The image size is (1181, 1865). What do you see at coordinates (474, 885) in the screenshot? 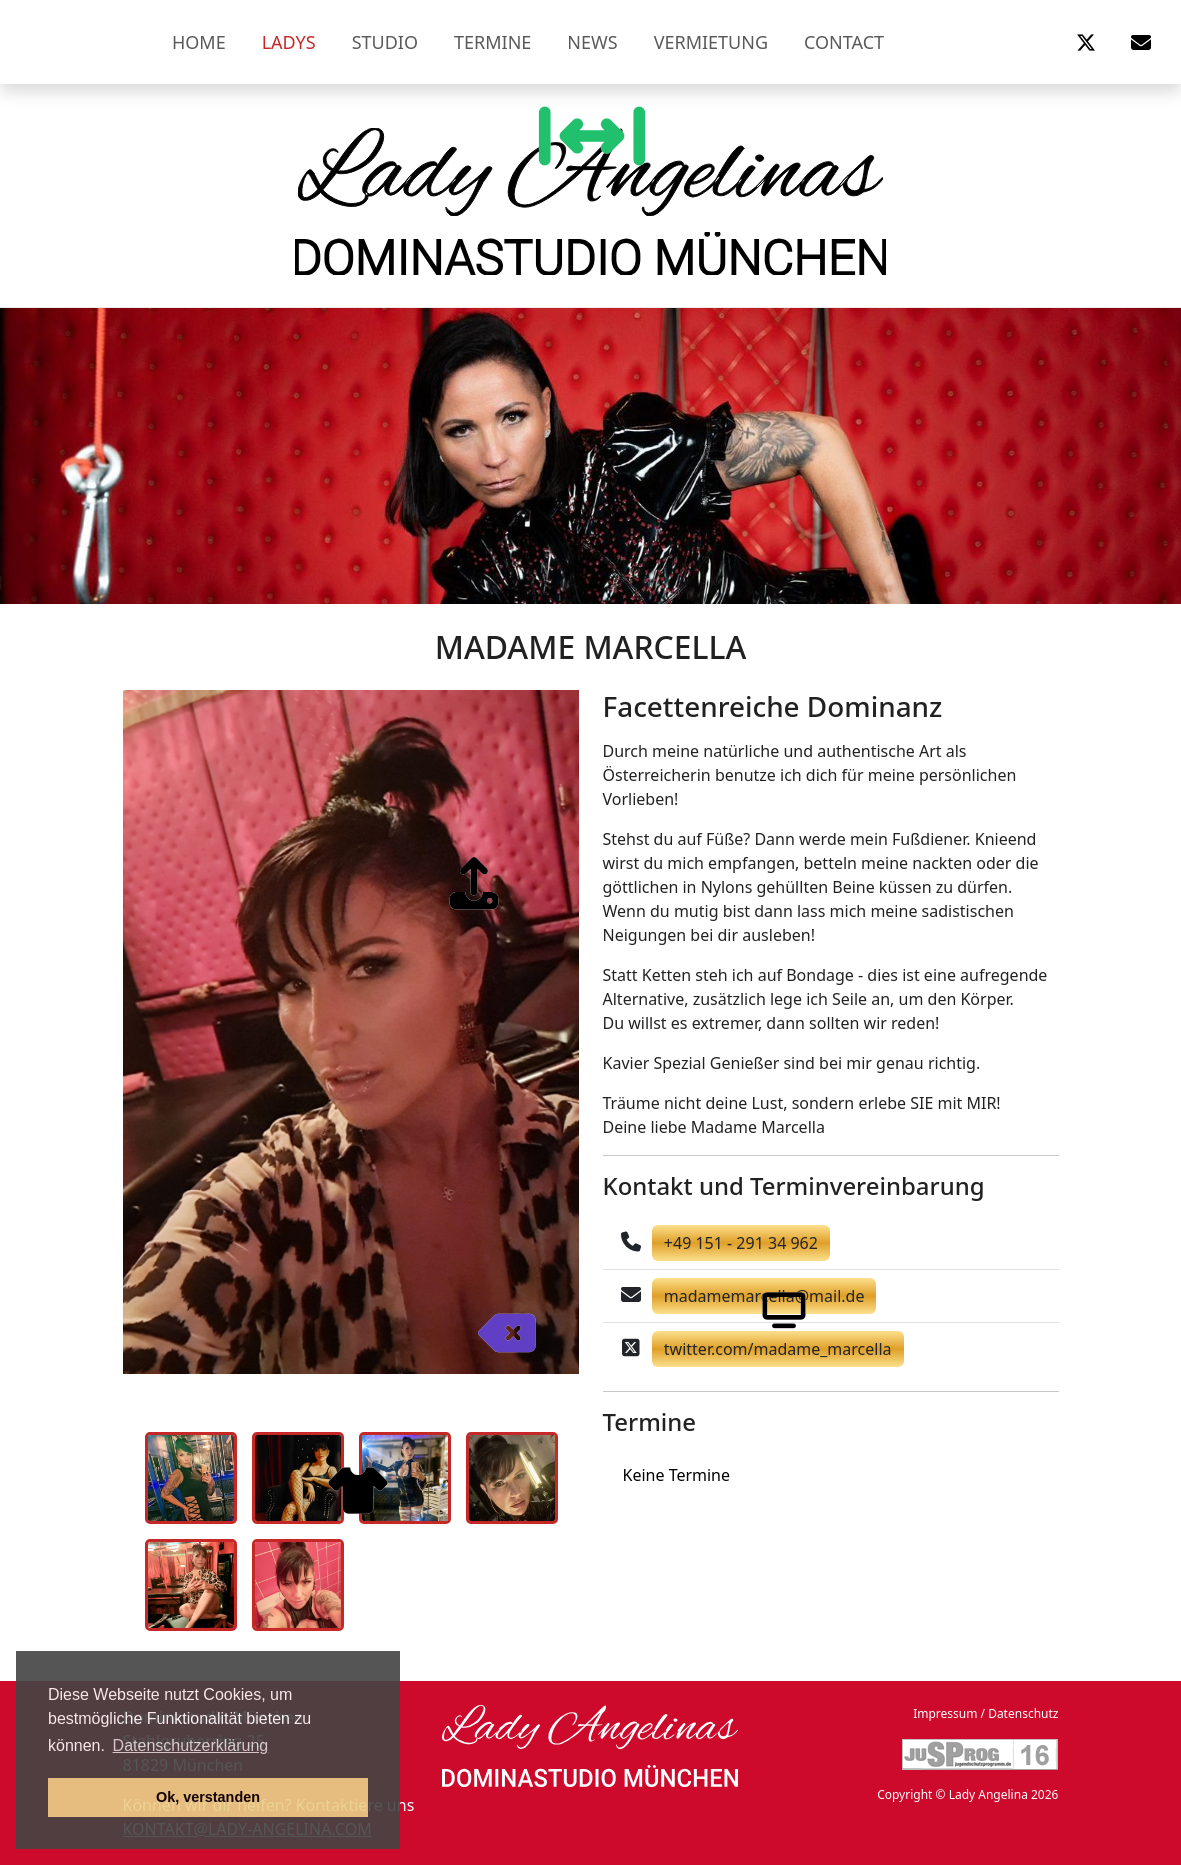
I see `upload a file or document` at bounding box center [474, 885].